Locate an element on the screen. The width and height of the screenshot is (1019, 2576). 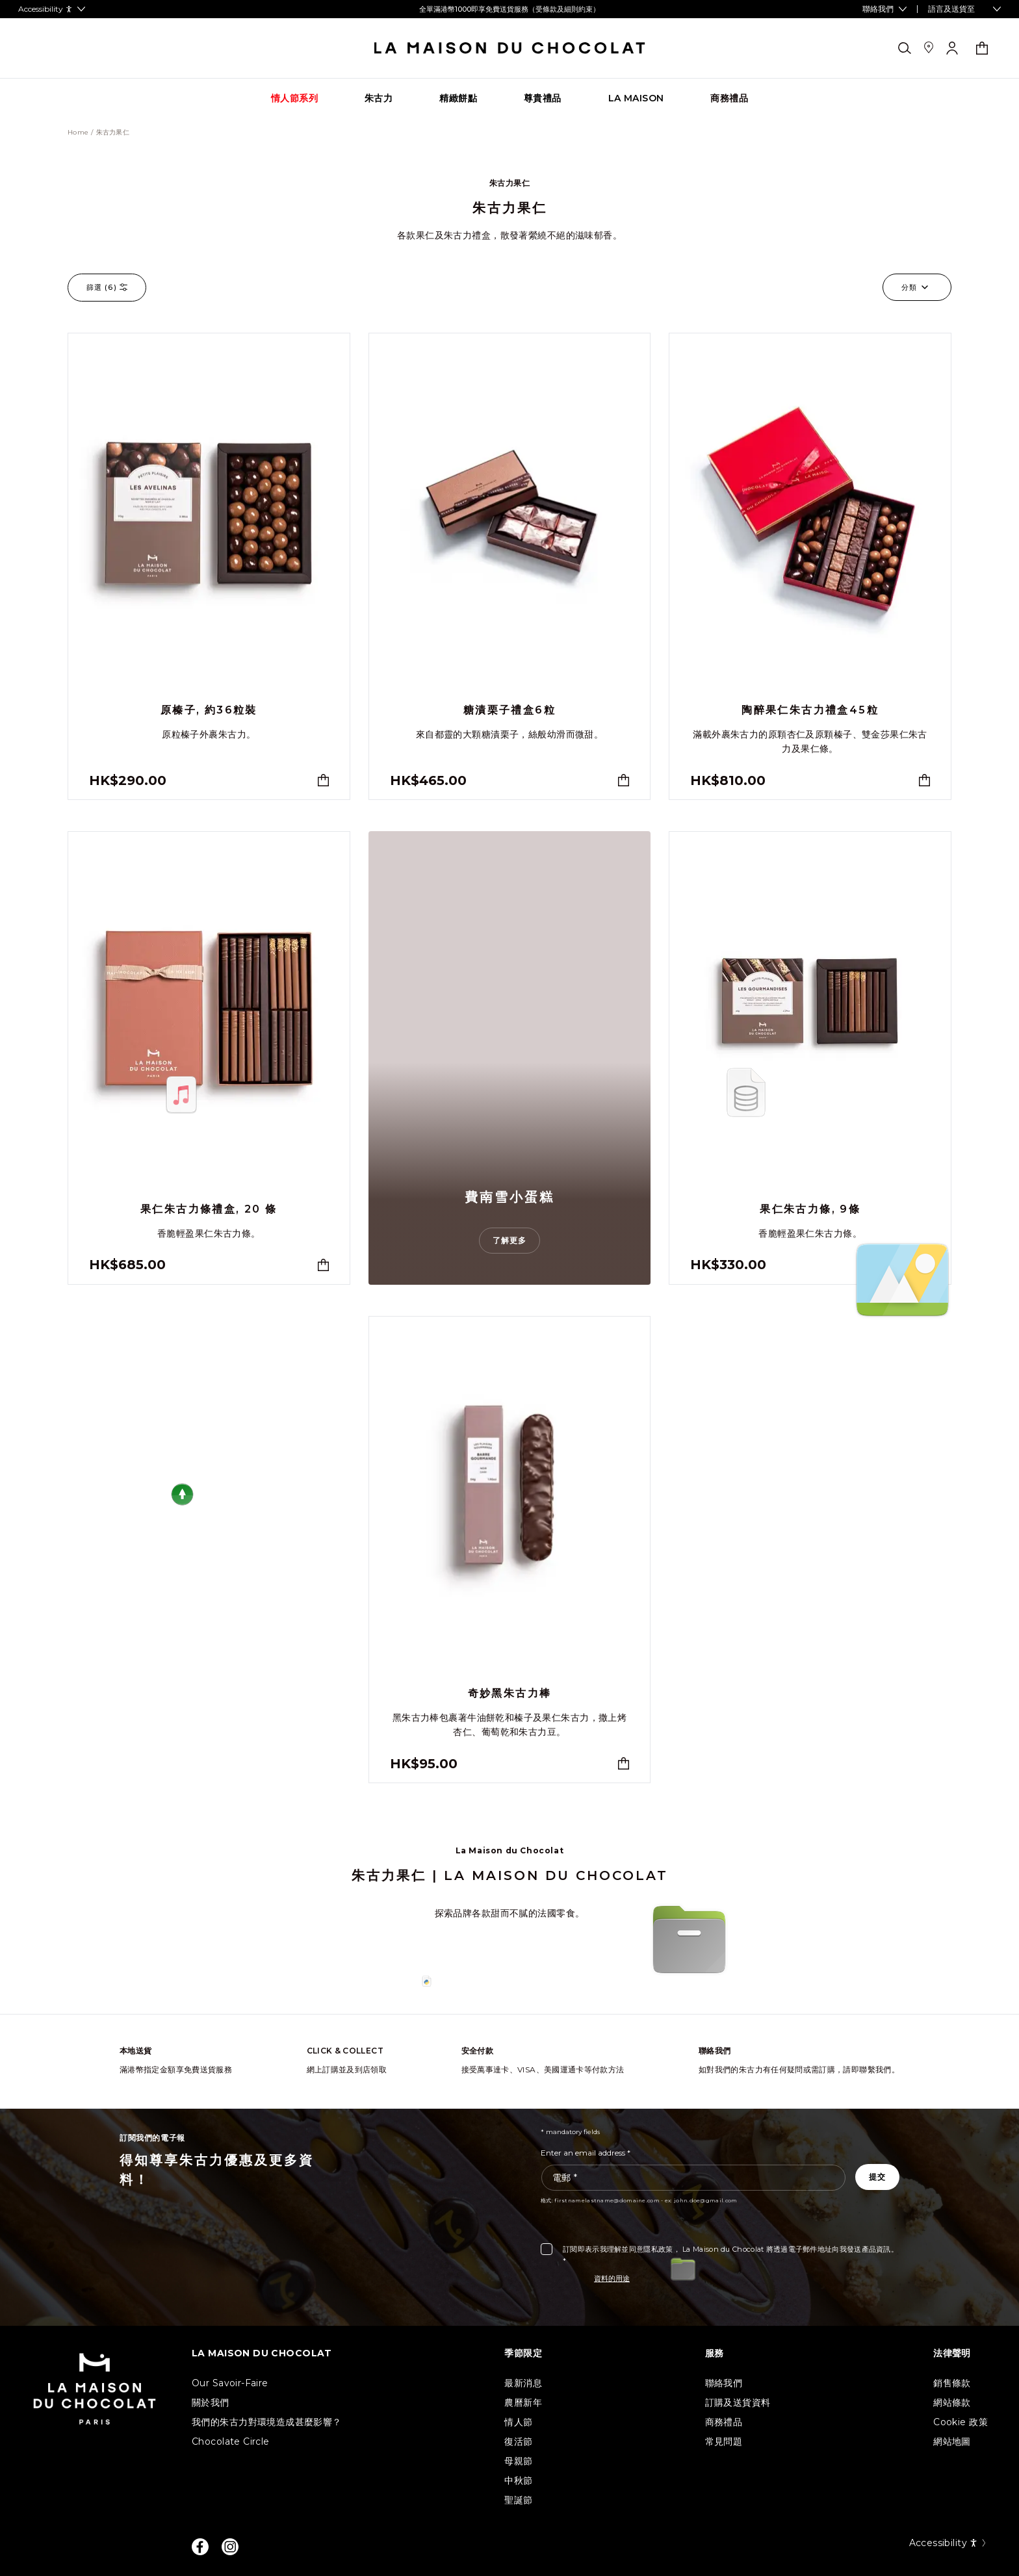
an audio file in your system is located at coordinates (181, 1094).